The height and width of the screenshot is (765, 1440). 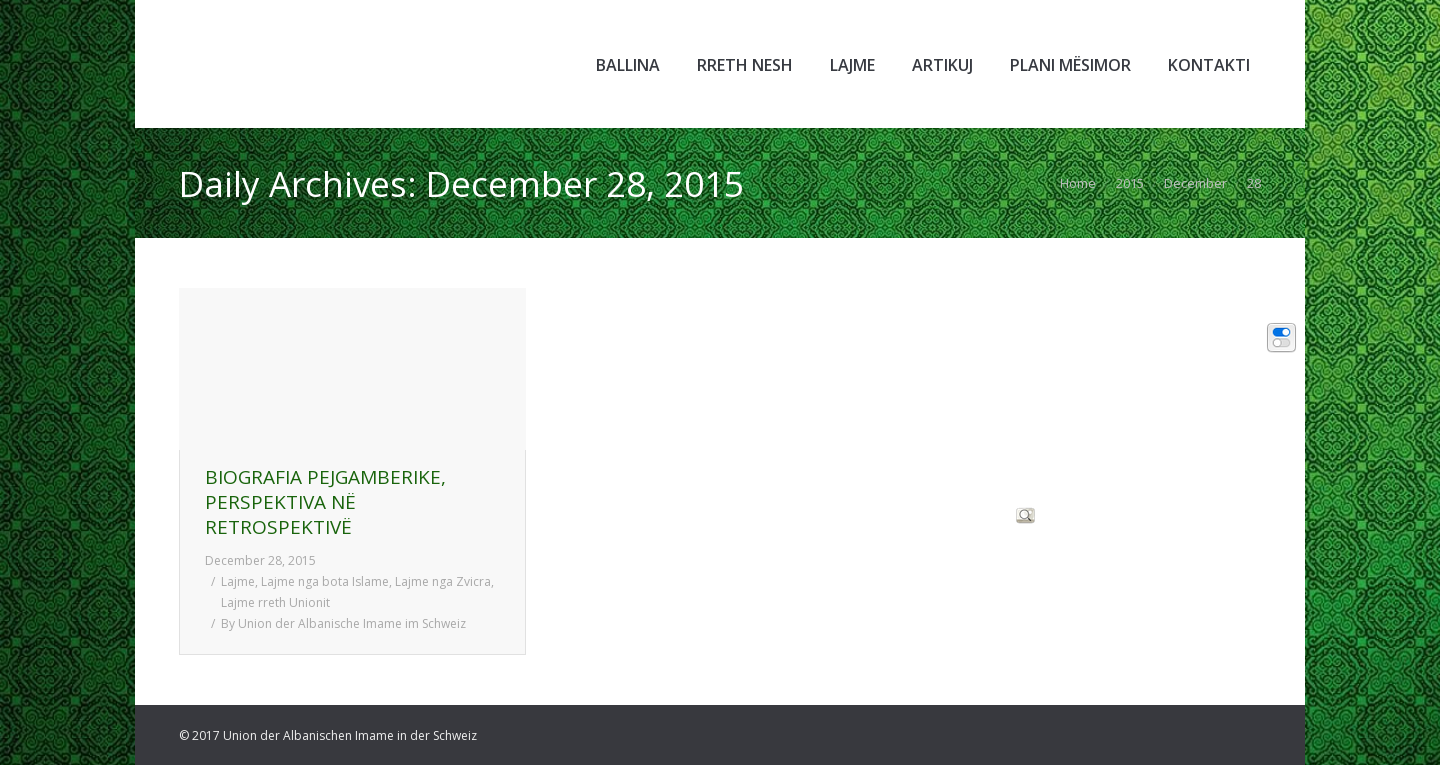 I want to click on open the image viewer application, so click(x=1025, y=515).